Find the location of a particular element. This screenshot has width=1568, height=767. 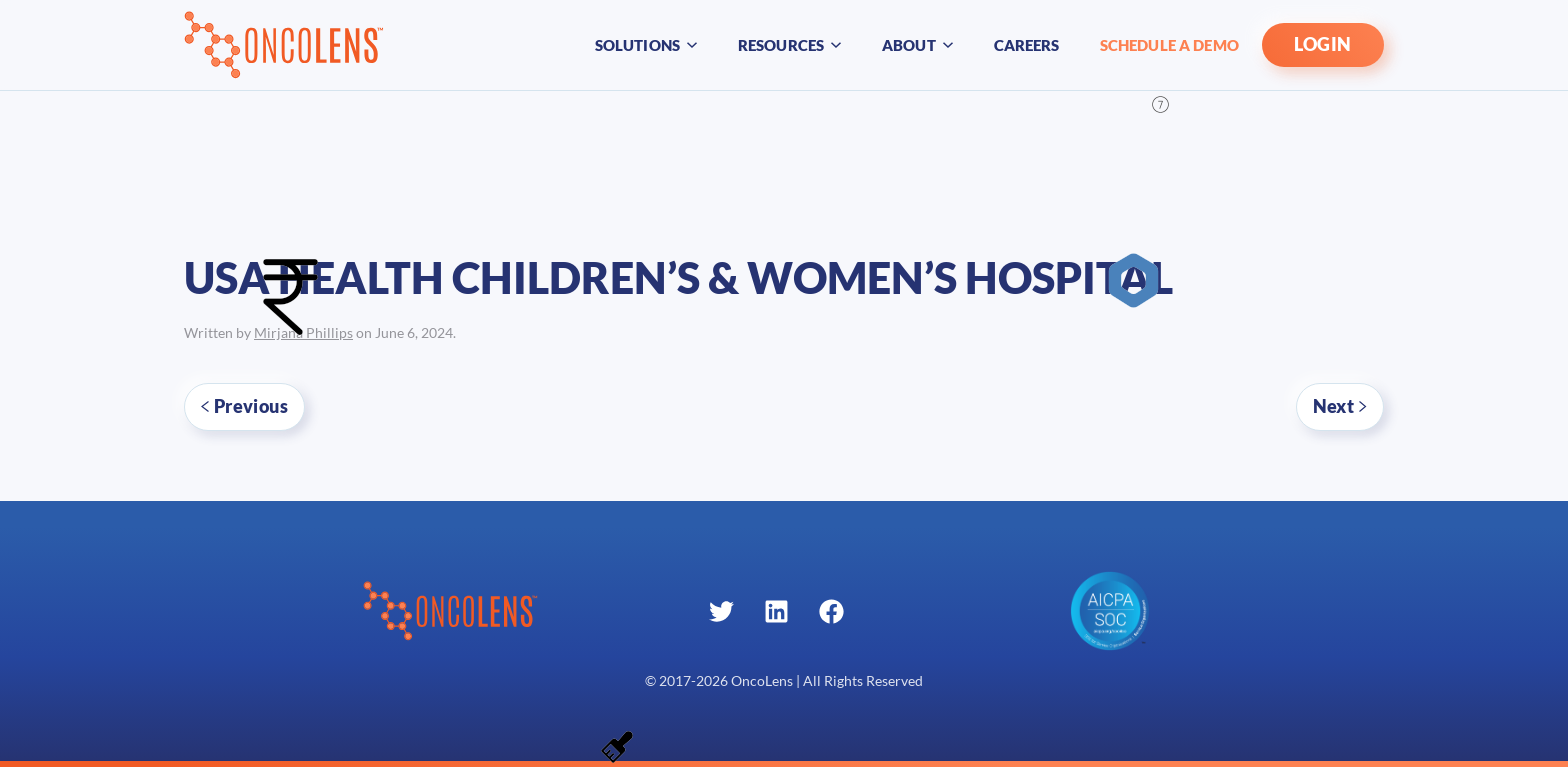

access painting or drawing tools is located at coordinates (617, 746).